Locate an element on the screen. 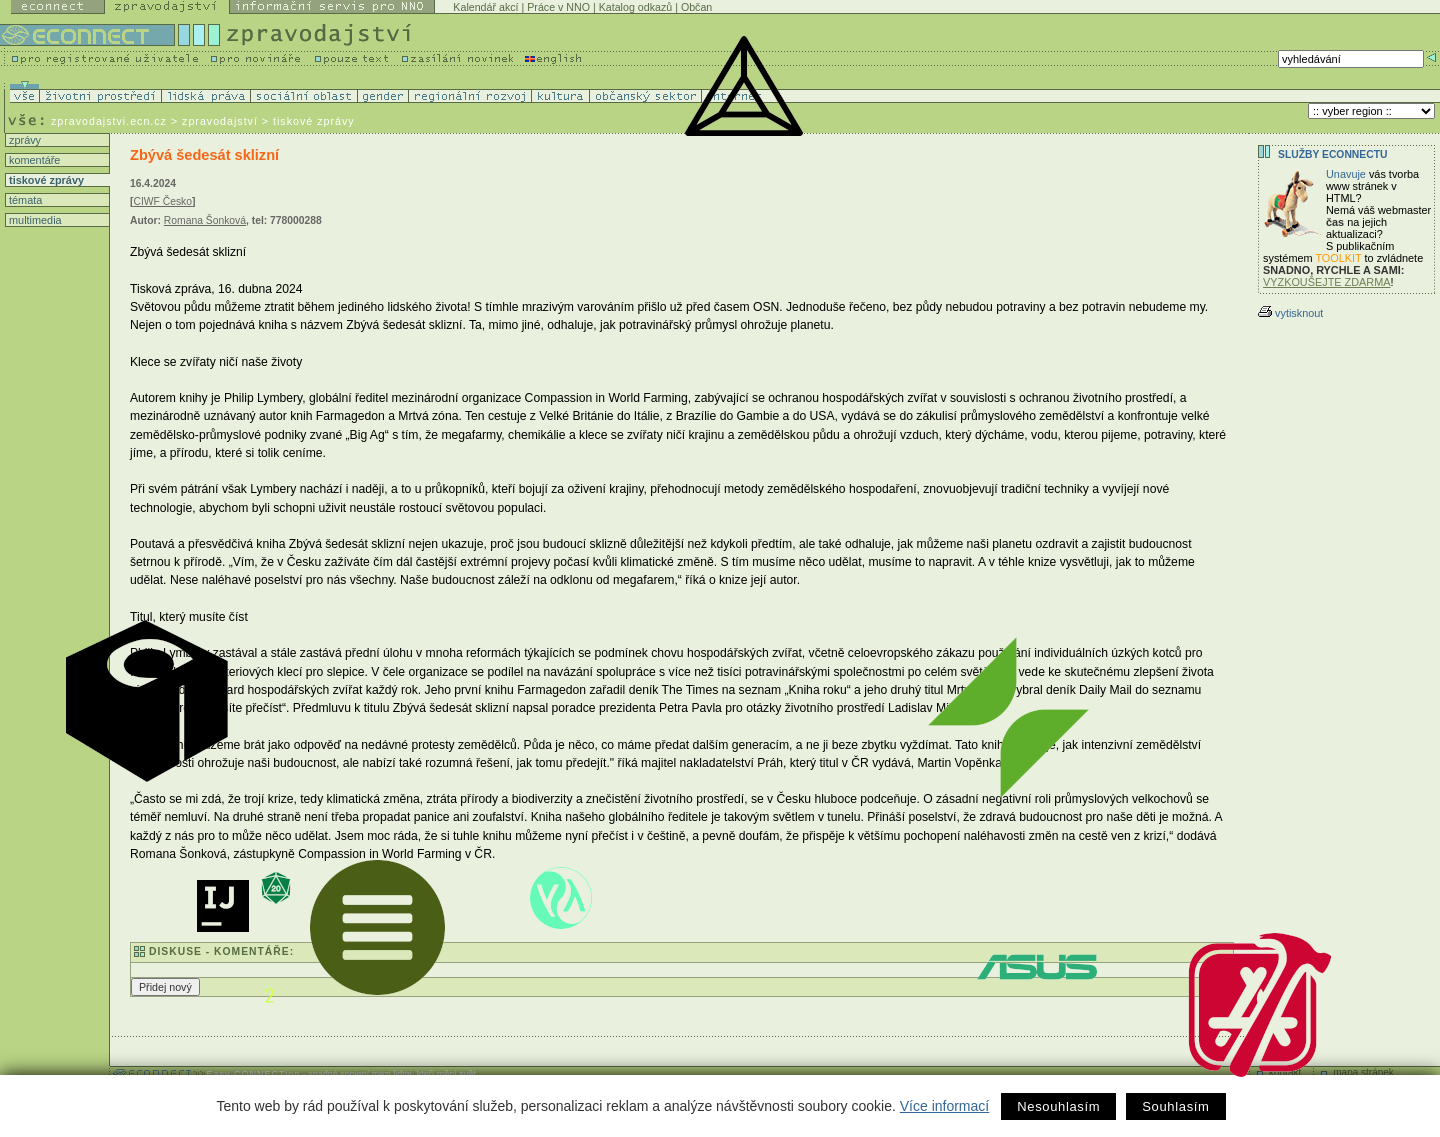 Image resolution: width=1440 pixels, height=1137 pixels. basic attention token (BAT) cryptocurrency logo is located at coordinates (744, 86).